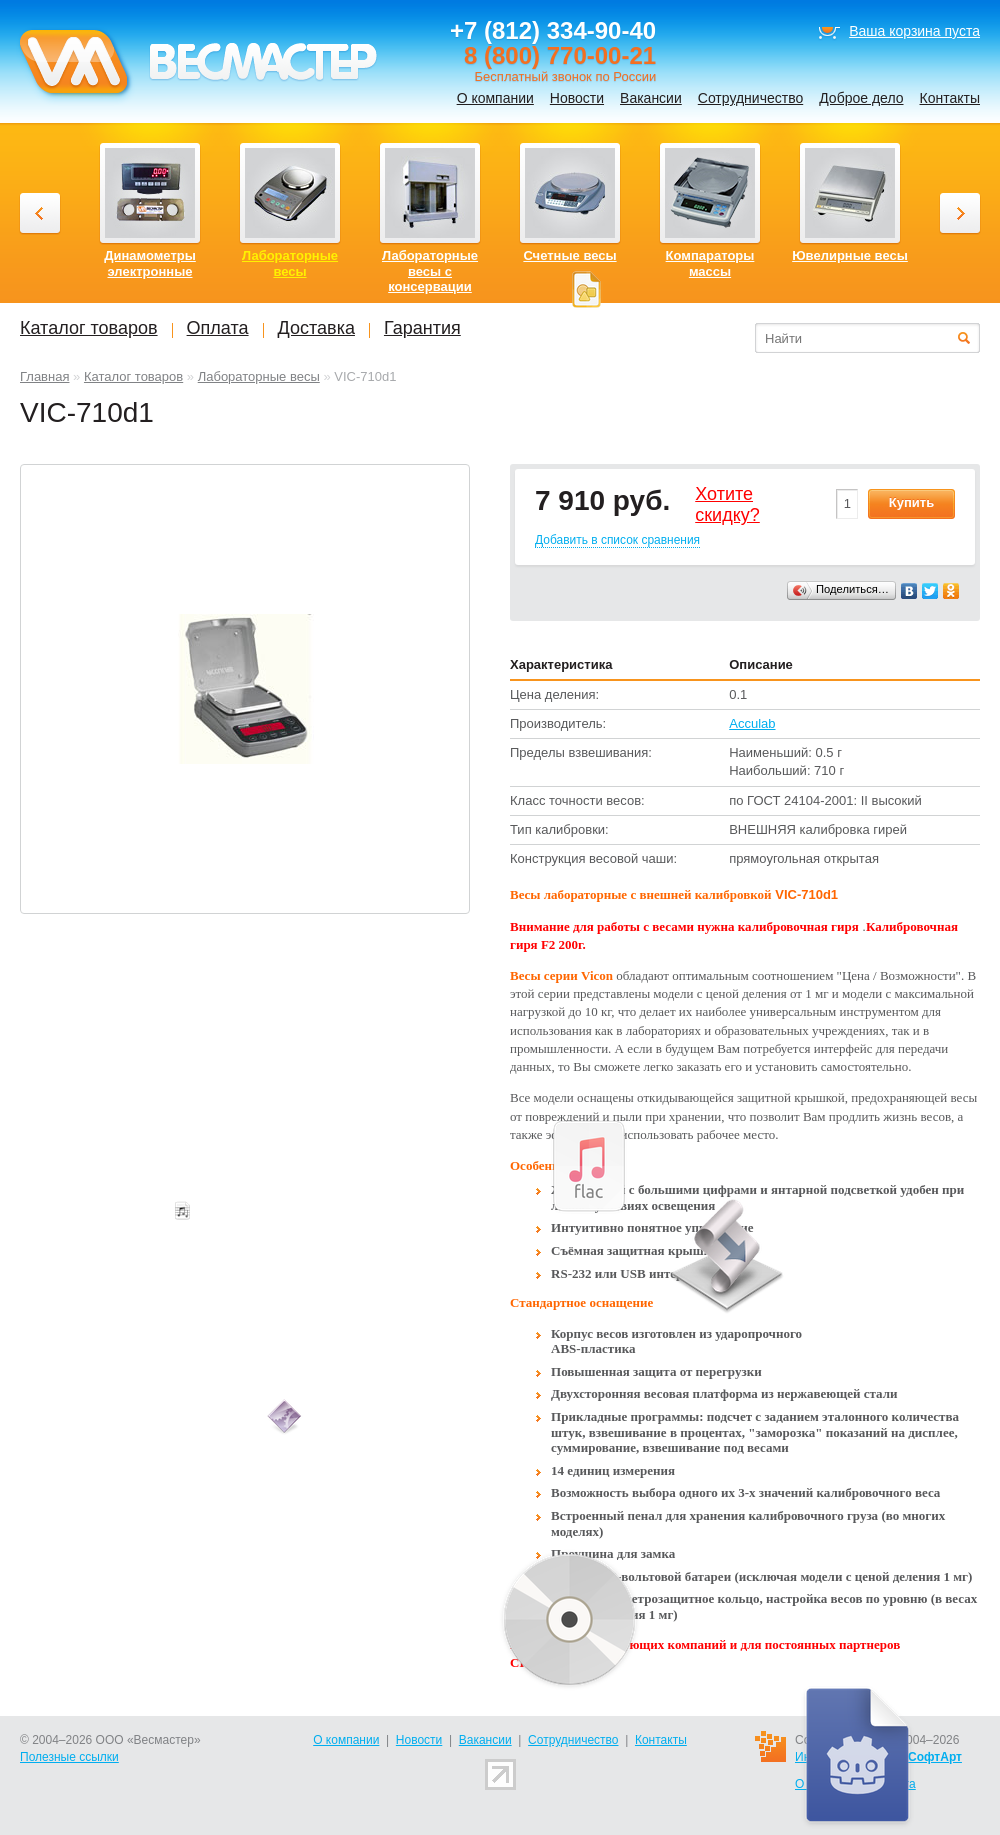  I want to click on indicates an executable program file, so click(285, 1417).